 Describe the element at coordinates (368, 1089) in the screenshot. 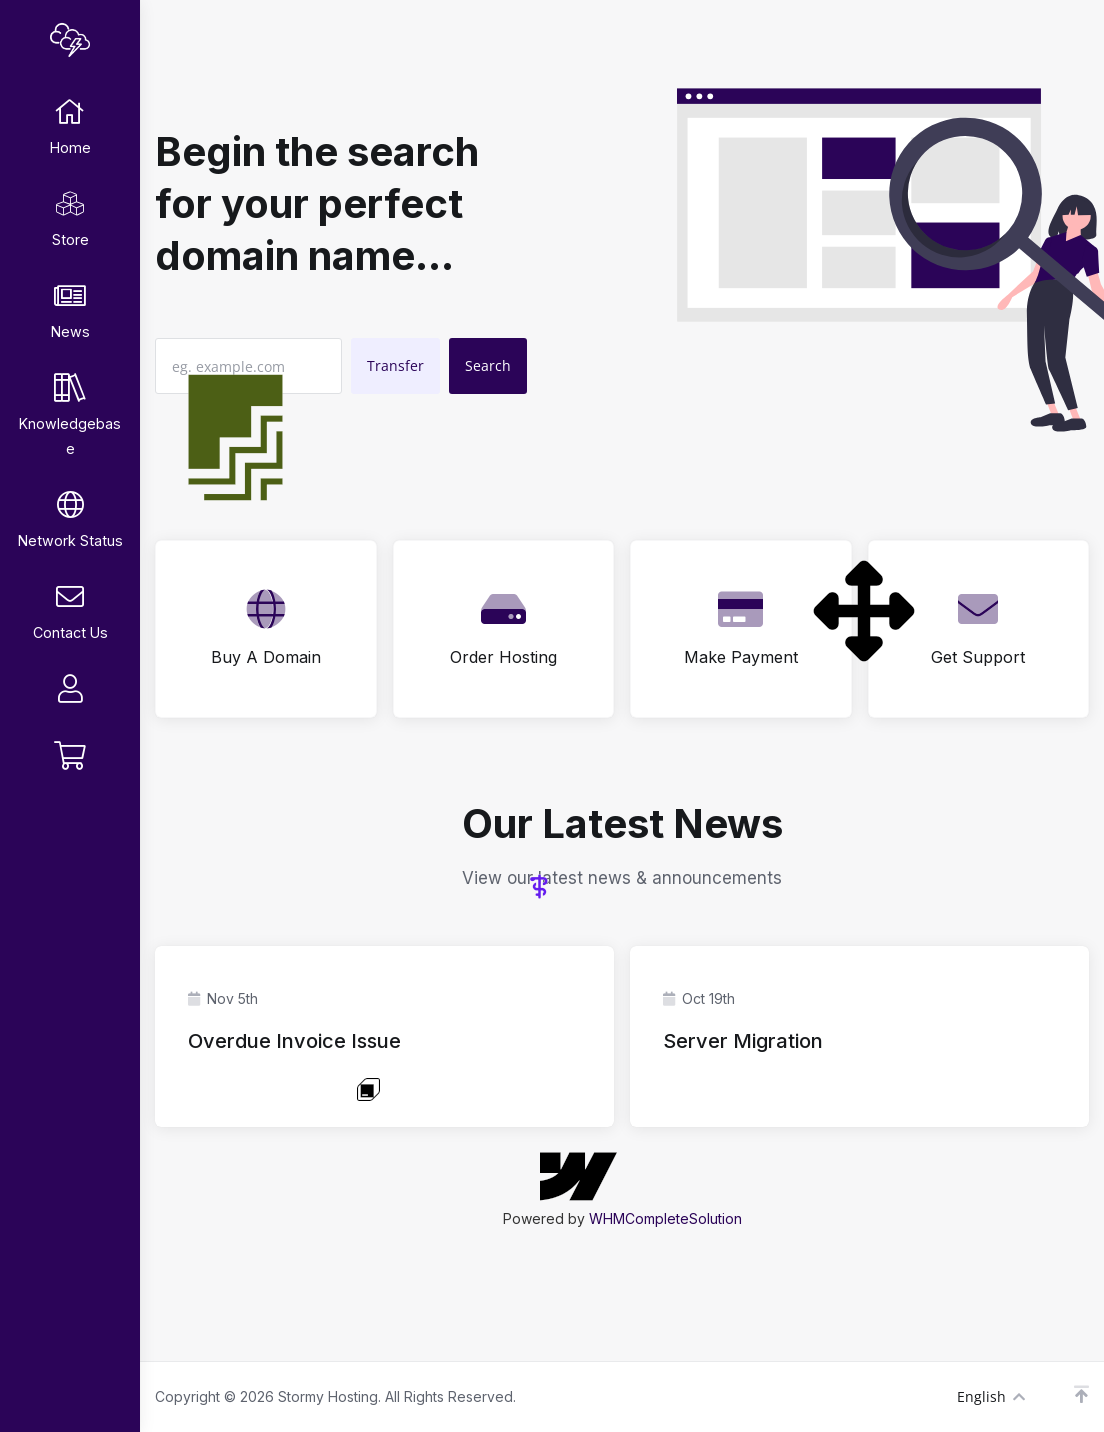

I see `jetbrains company logo` at that location.